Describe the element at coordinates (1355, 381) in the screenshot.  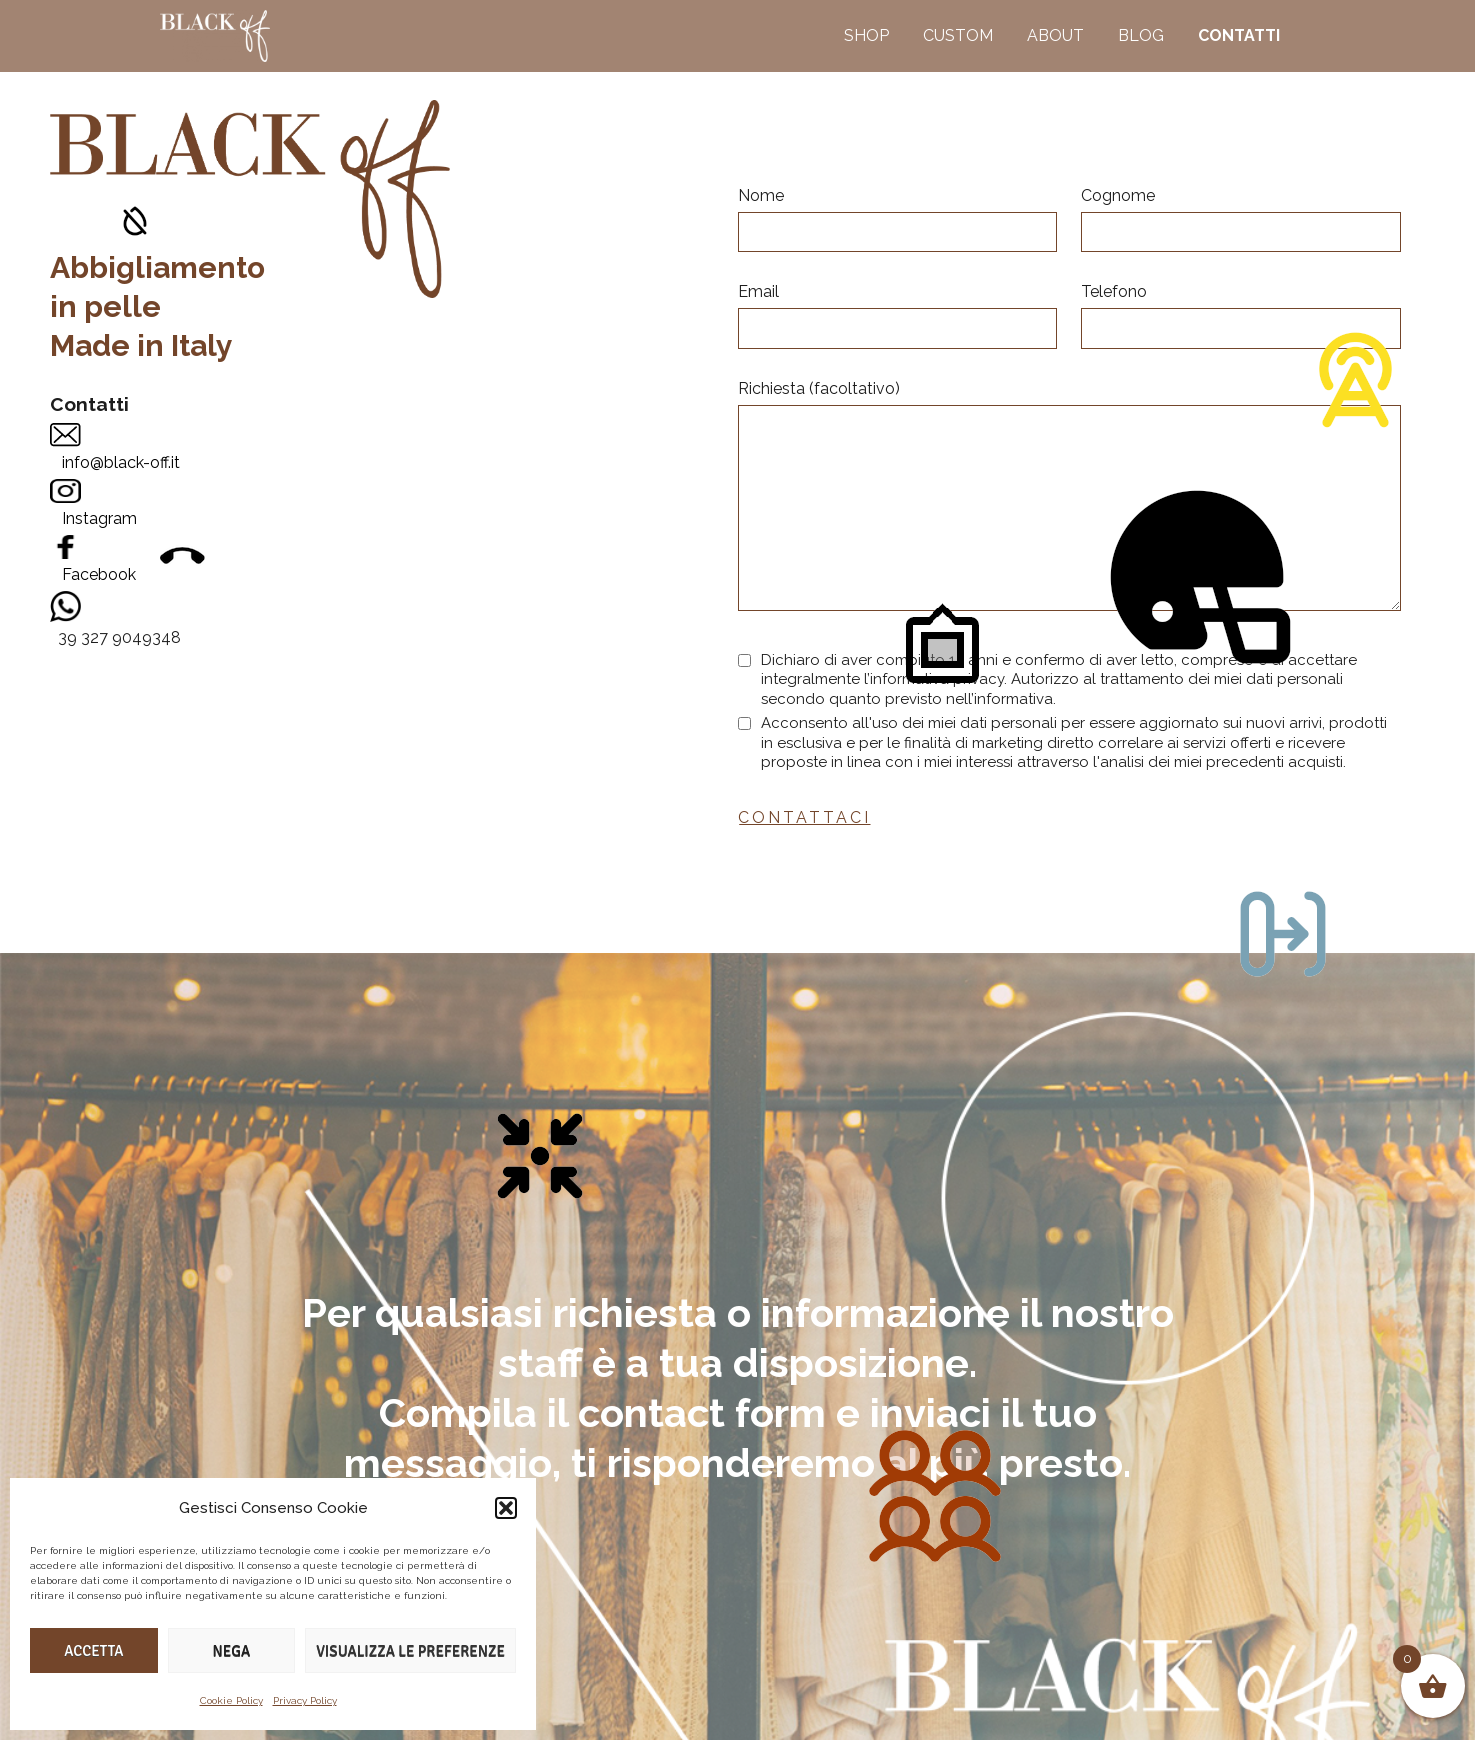
I see `indicates cellular network signal or coverage` at that location.